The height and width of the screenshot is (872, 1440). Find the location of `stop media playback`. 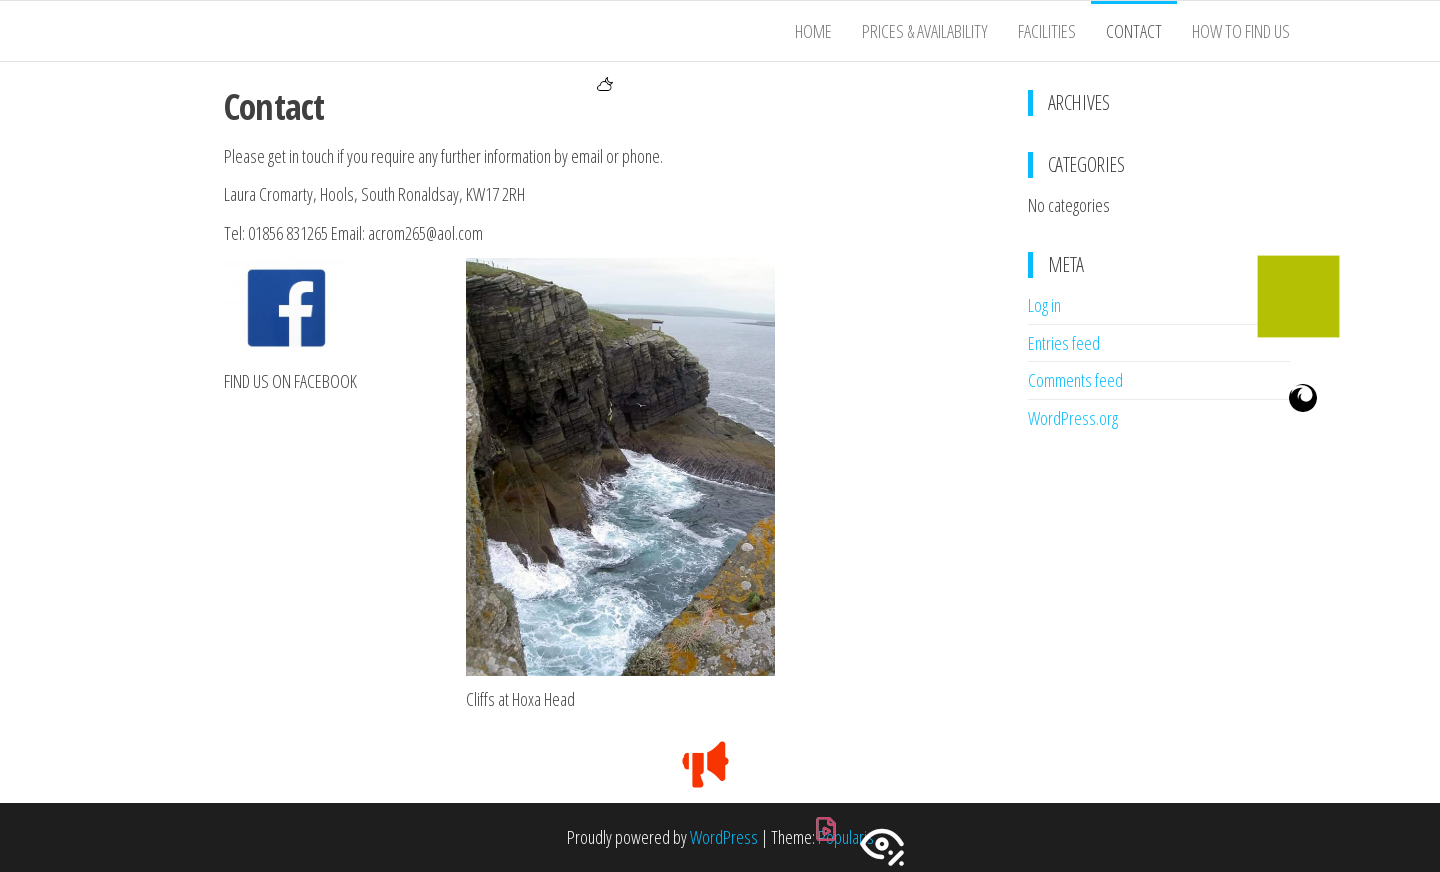

stop media playback is located at coordinates (1298, 296).